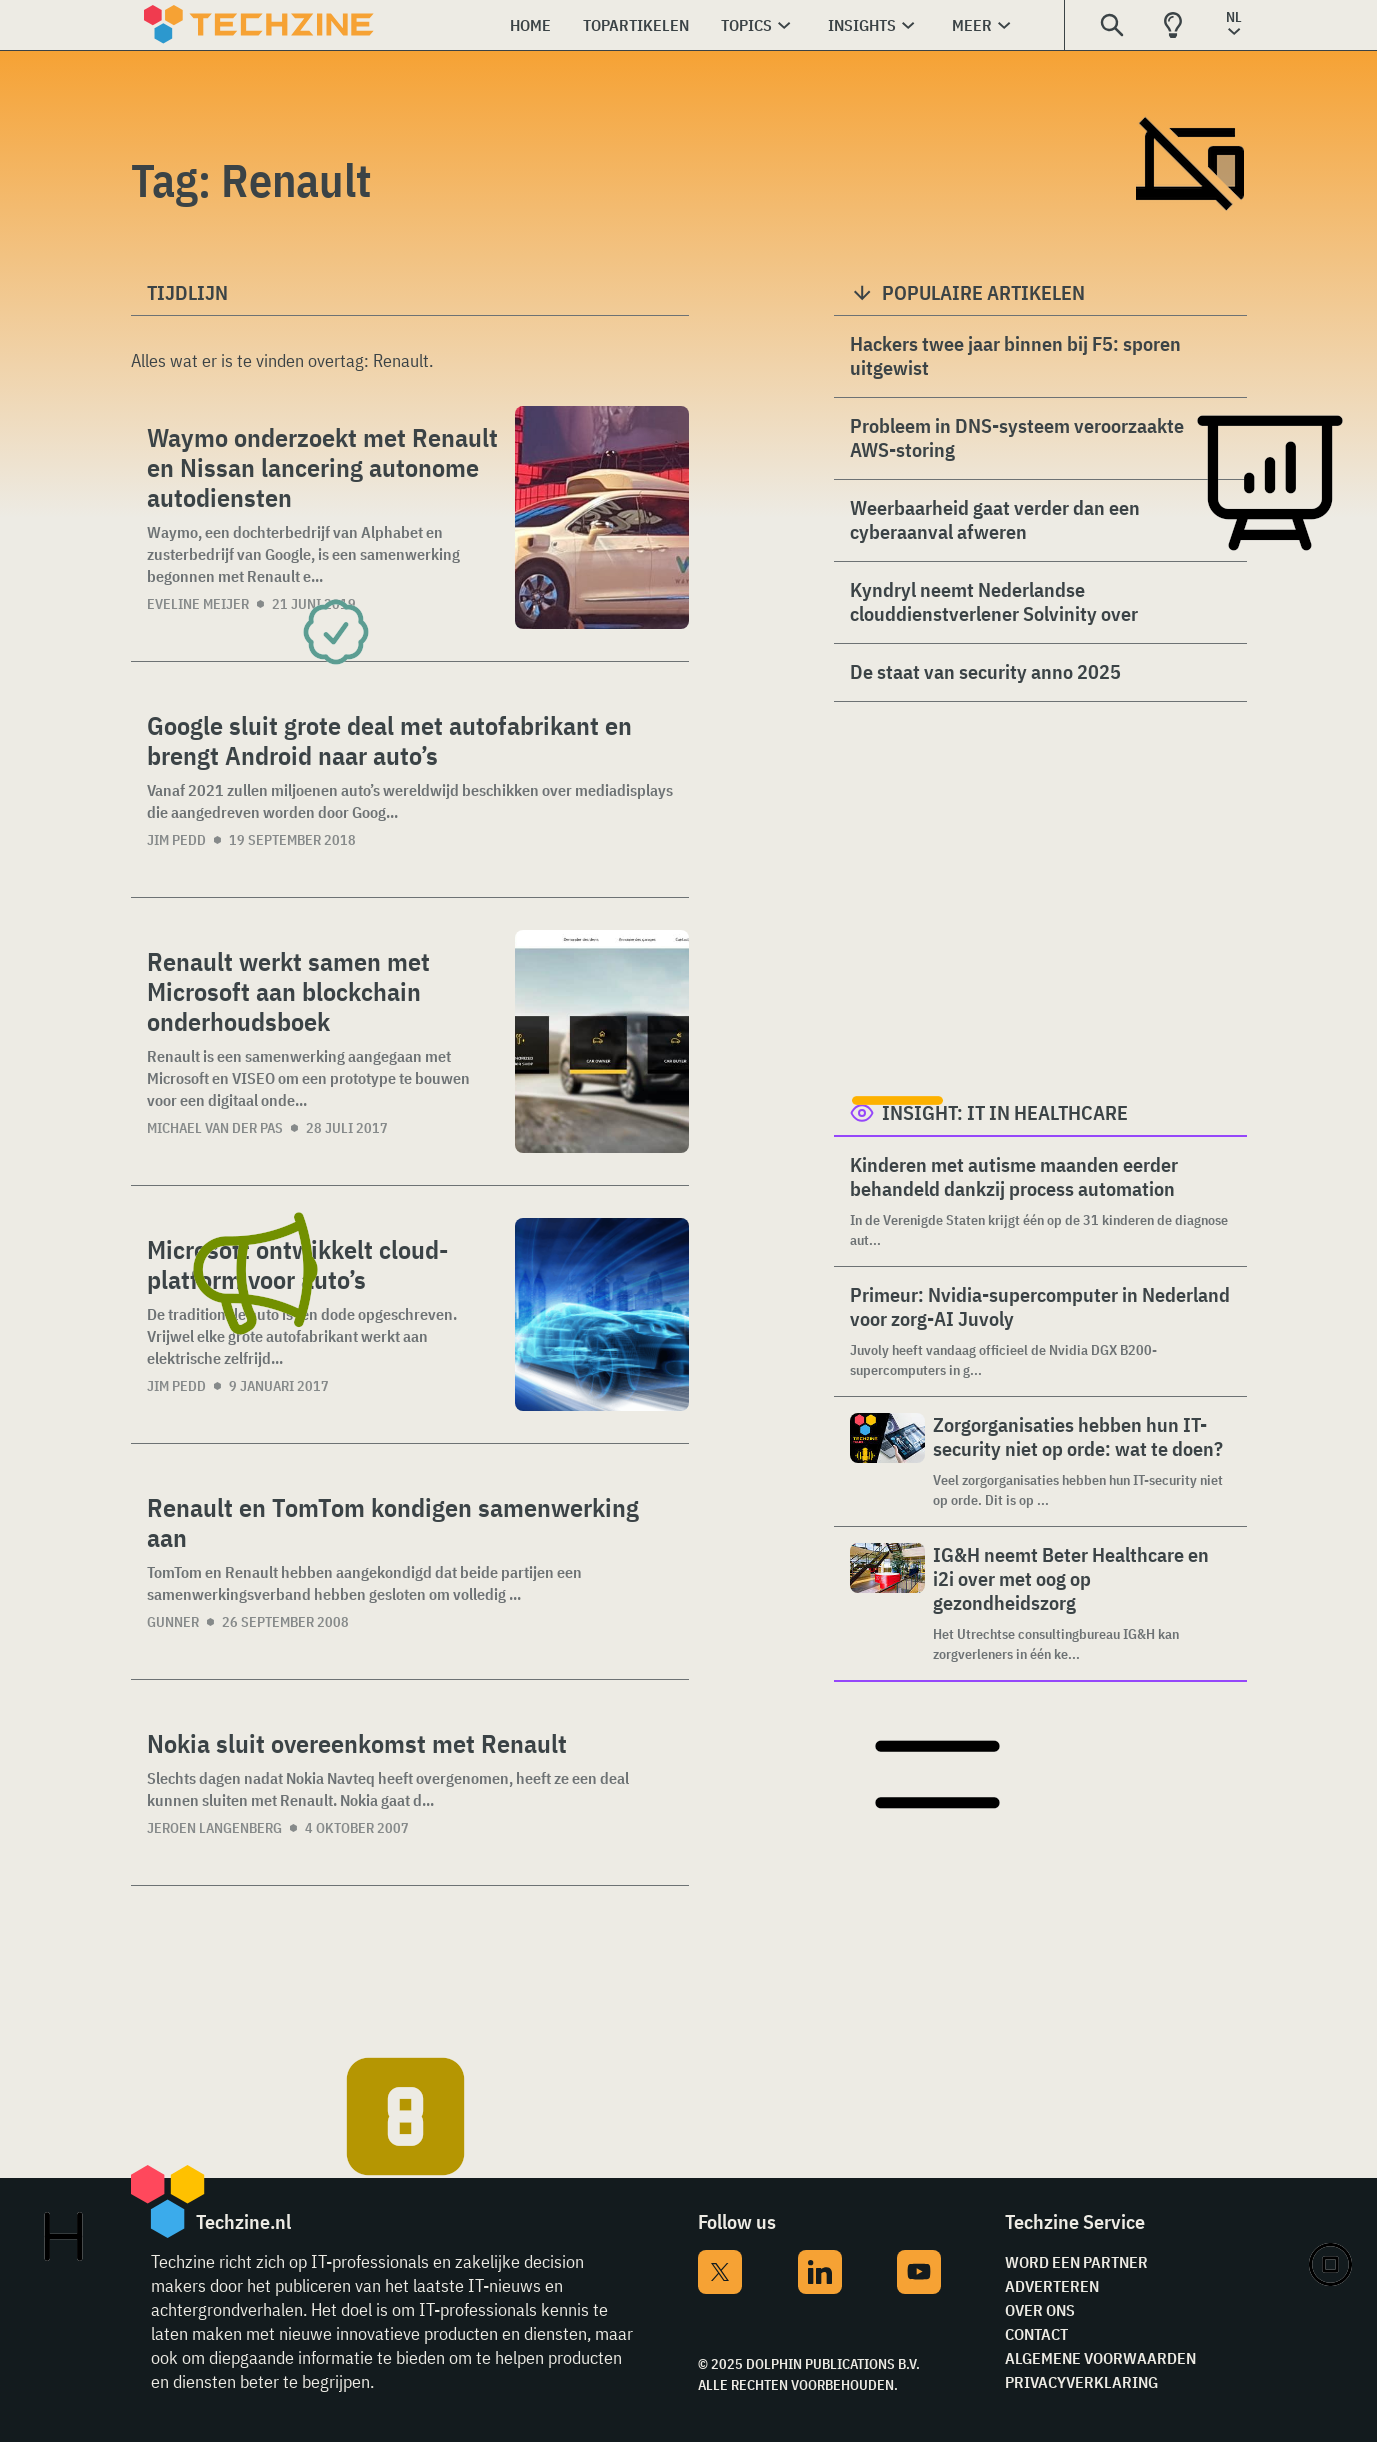 The height and width of the screenshot is (2442, 1377). What do you see at coordinates (937, 1774) in the screenshot?
I see `open navigation menu` at bounding box center [937, 1774].